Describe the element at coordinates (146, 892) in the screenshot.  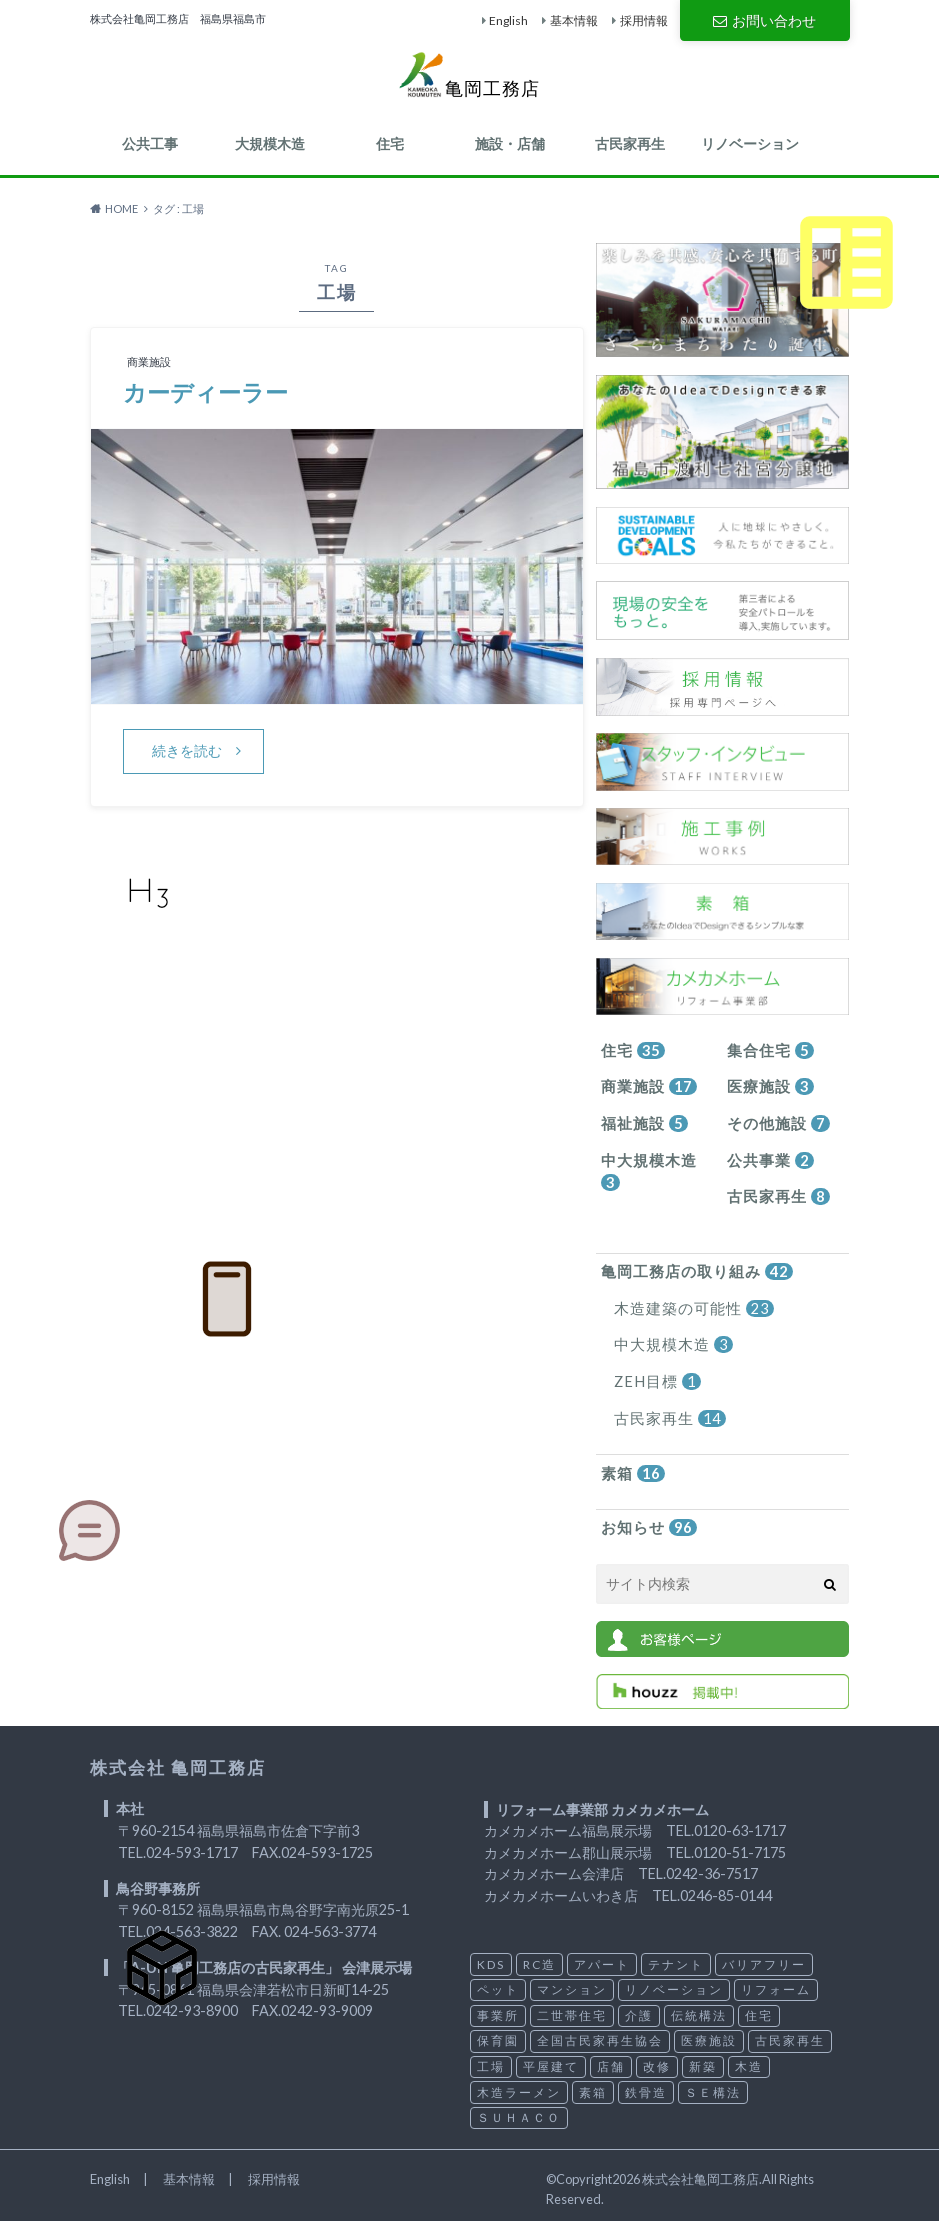
I see `format text as heading level 3` at that location.